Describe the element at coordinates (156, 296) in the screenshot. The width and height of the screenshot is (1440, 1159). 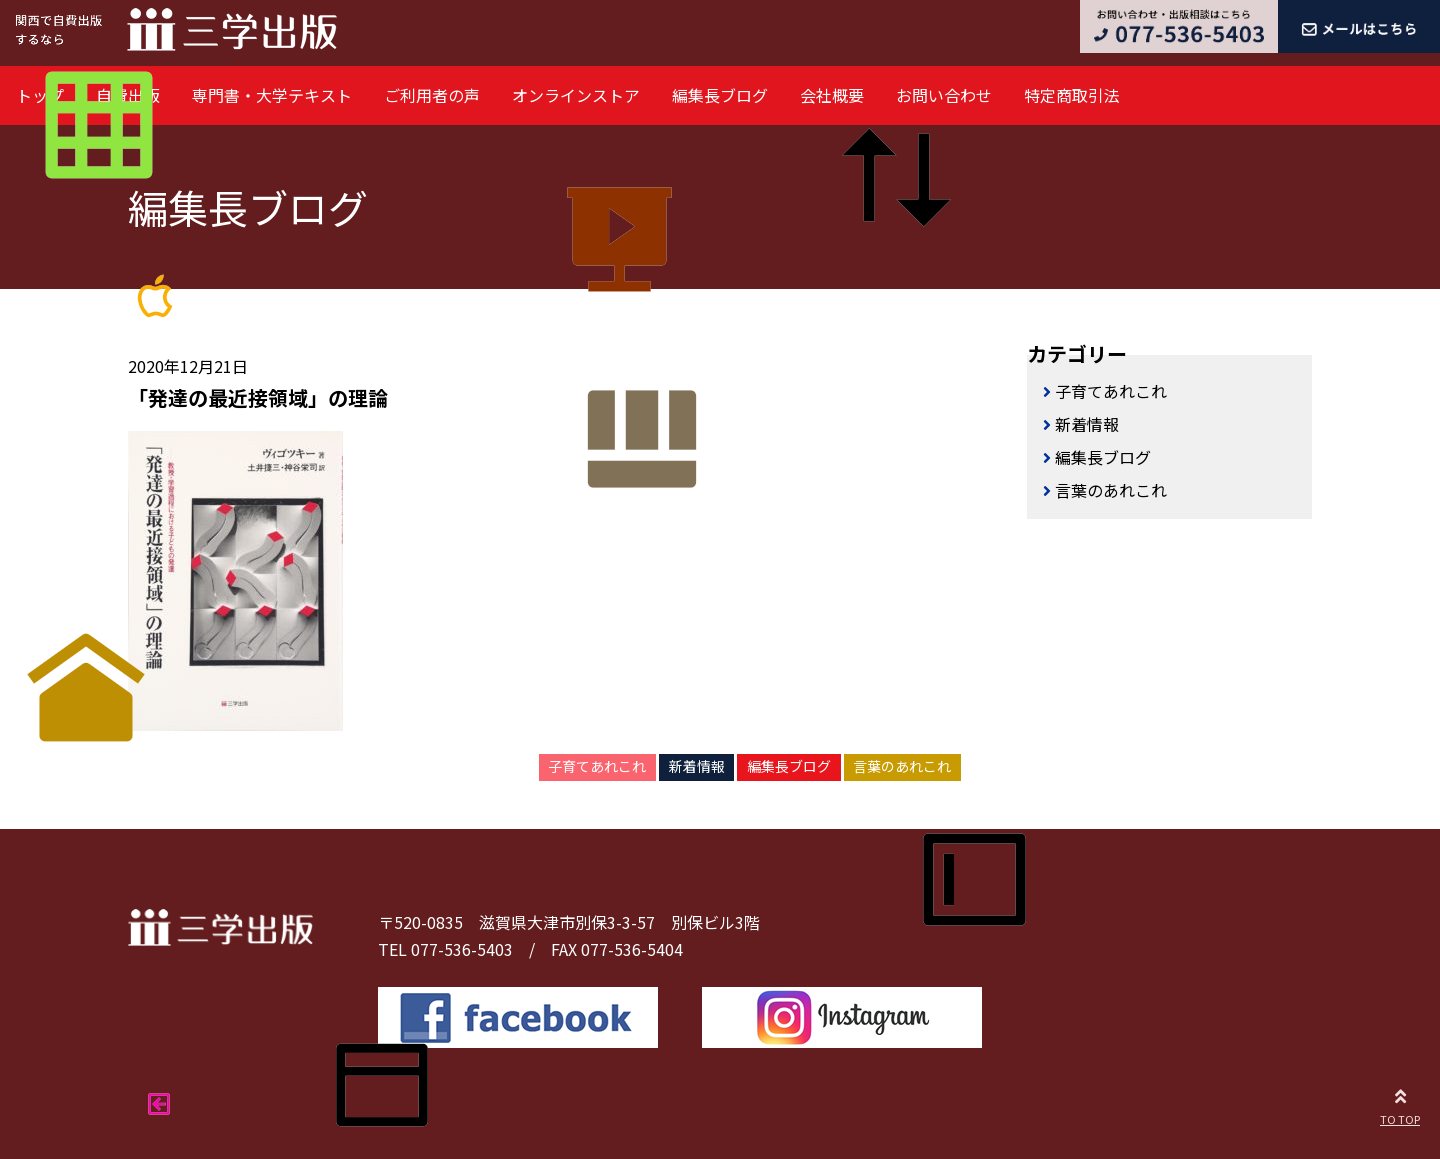
I see `apple company logo` at that location.